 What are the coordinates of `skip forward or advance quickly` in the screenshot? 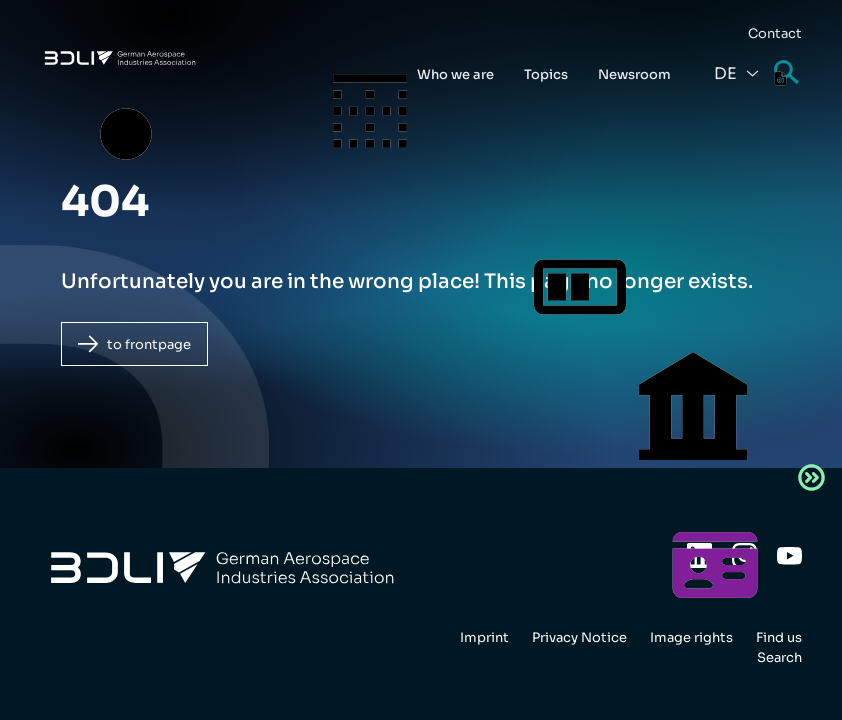 It's located at (811, 477).